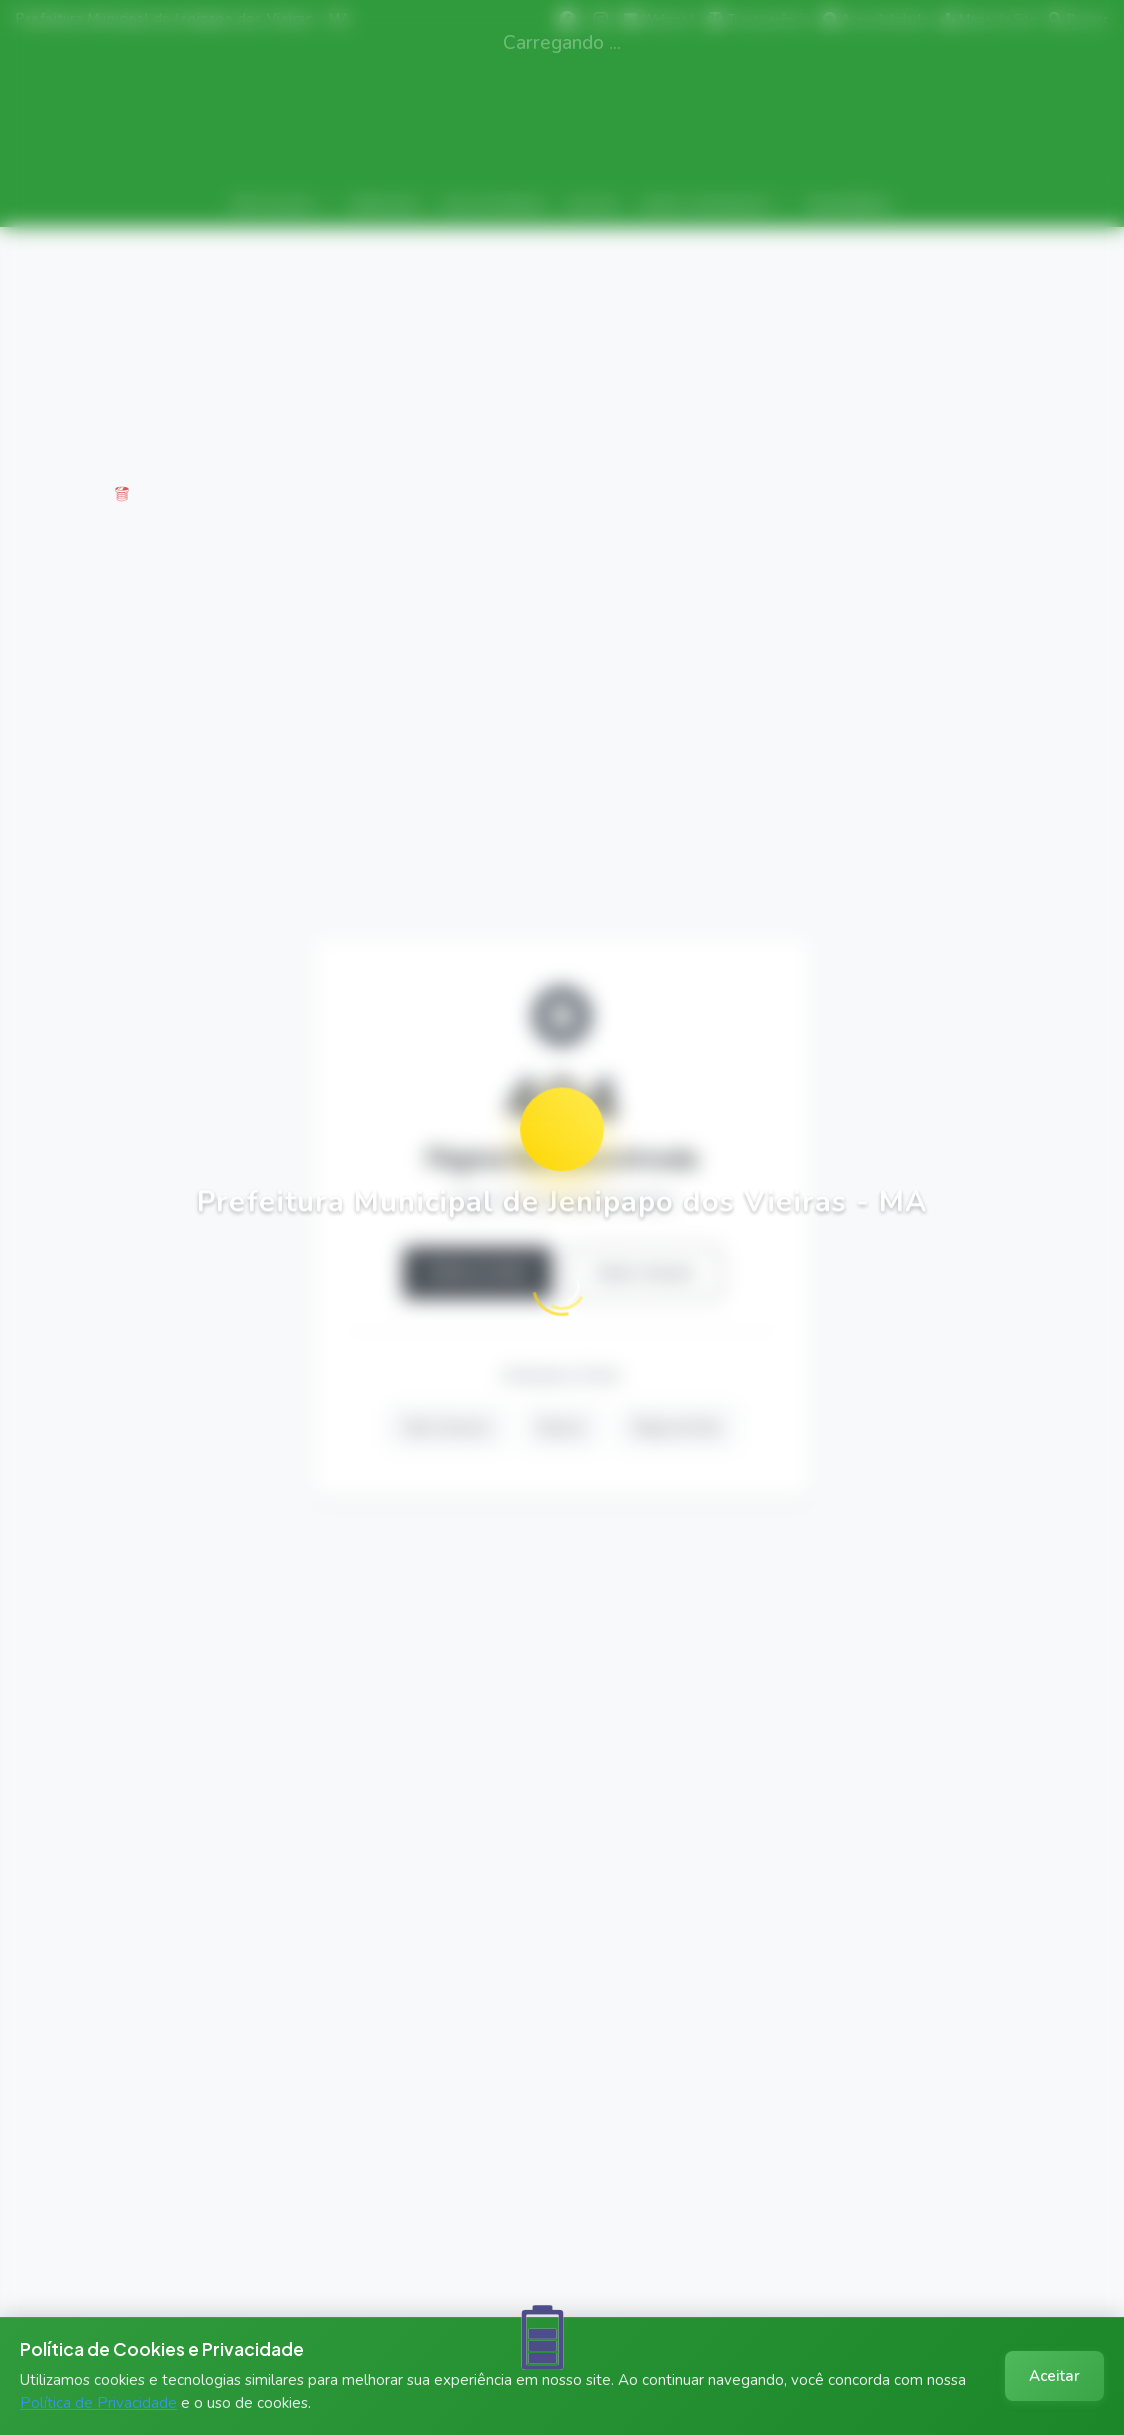  Describe the element at coordinates (122, 494) in the screenshot. I see `spring or bounce mechanic in a game` at that location.